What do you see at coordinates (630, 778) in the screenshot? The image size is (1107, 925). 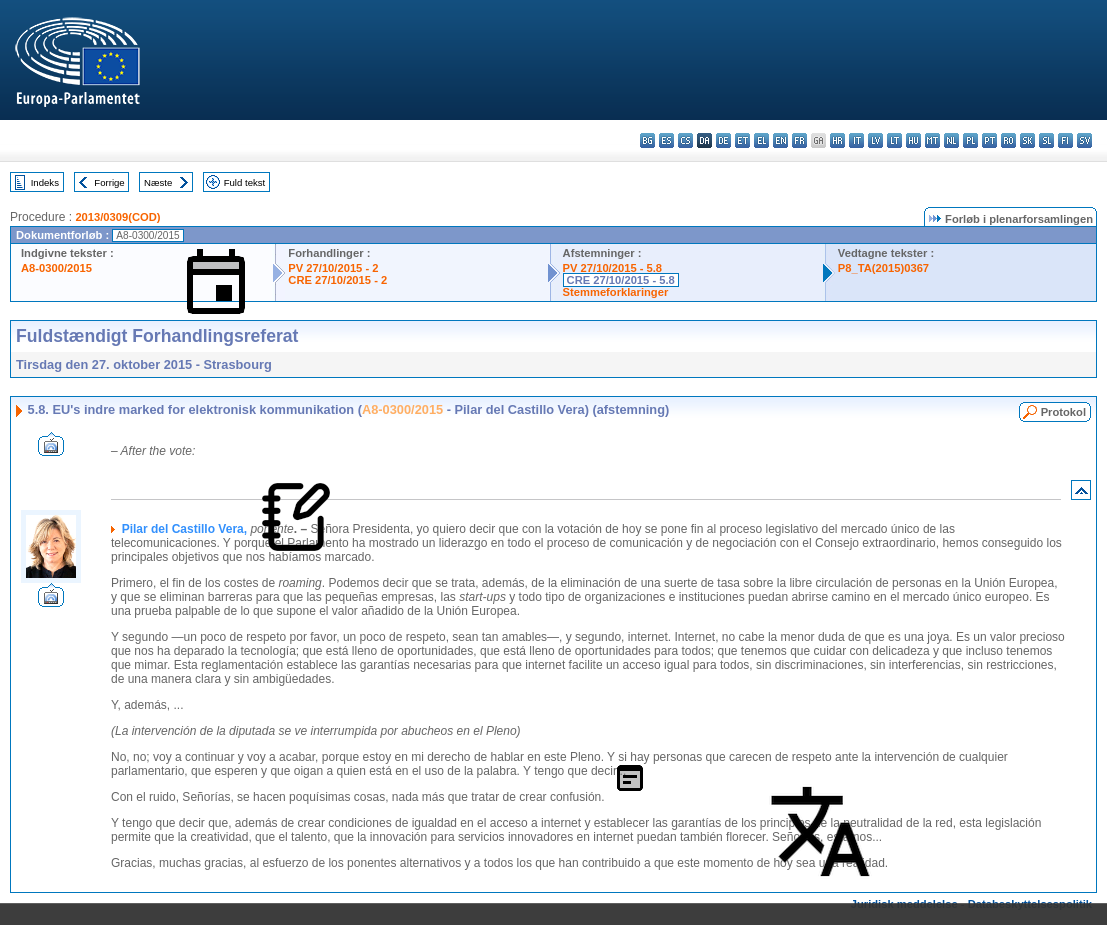 I see `open rich text editor` at bounding box center [630, 778].